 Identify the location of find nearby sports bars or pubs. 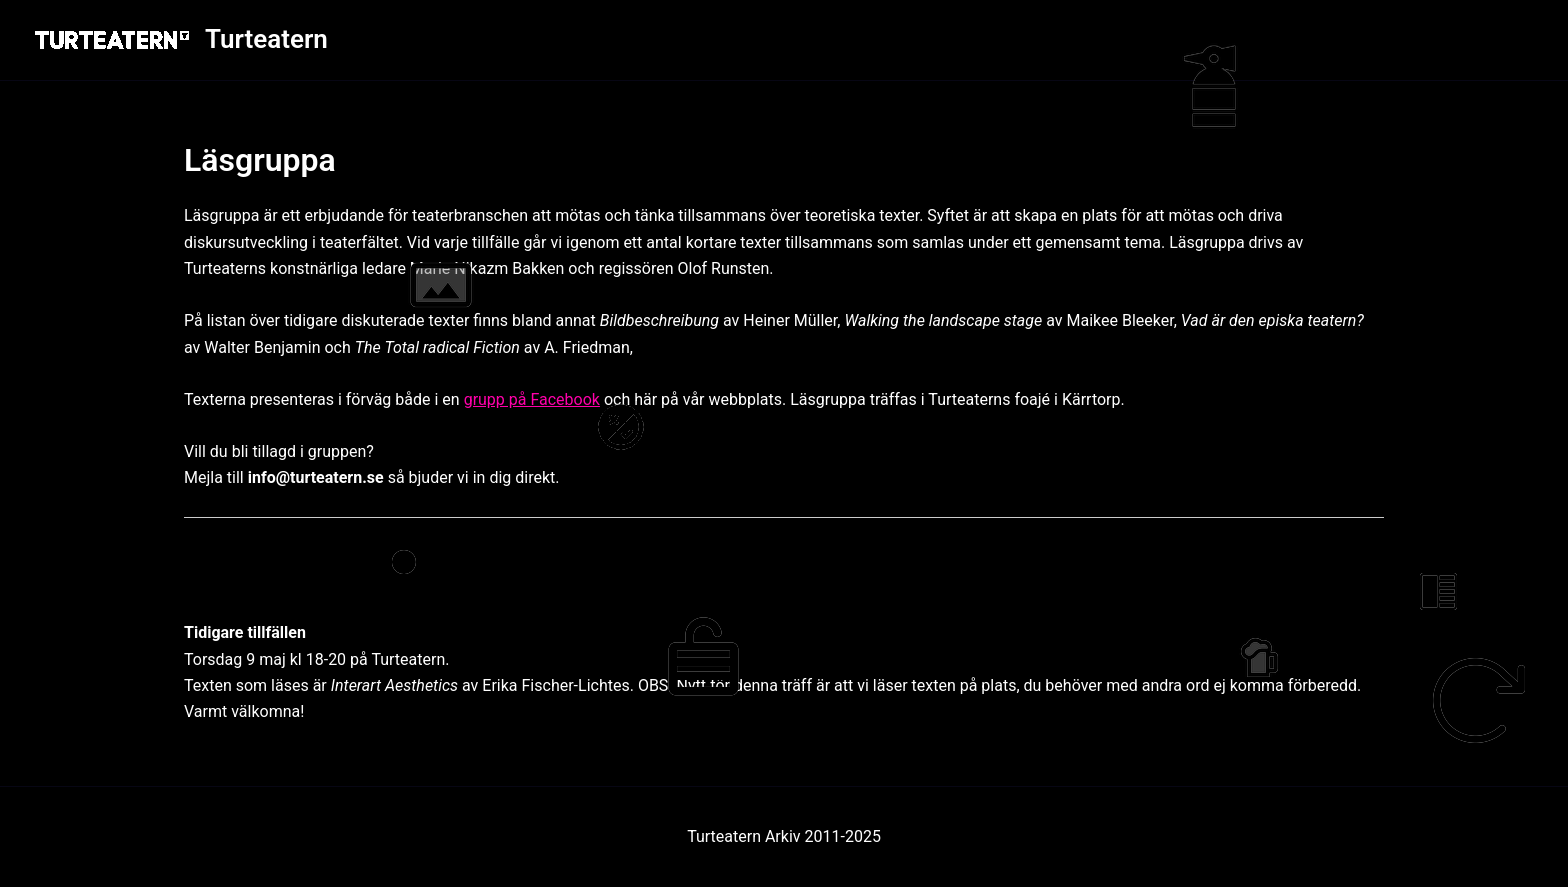
(1259, 658).